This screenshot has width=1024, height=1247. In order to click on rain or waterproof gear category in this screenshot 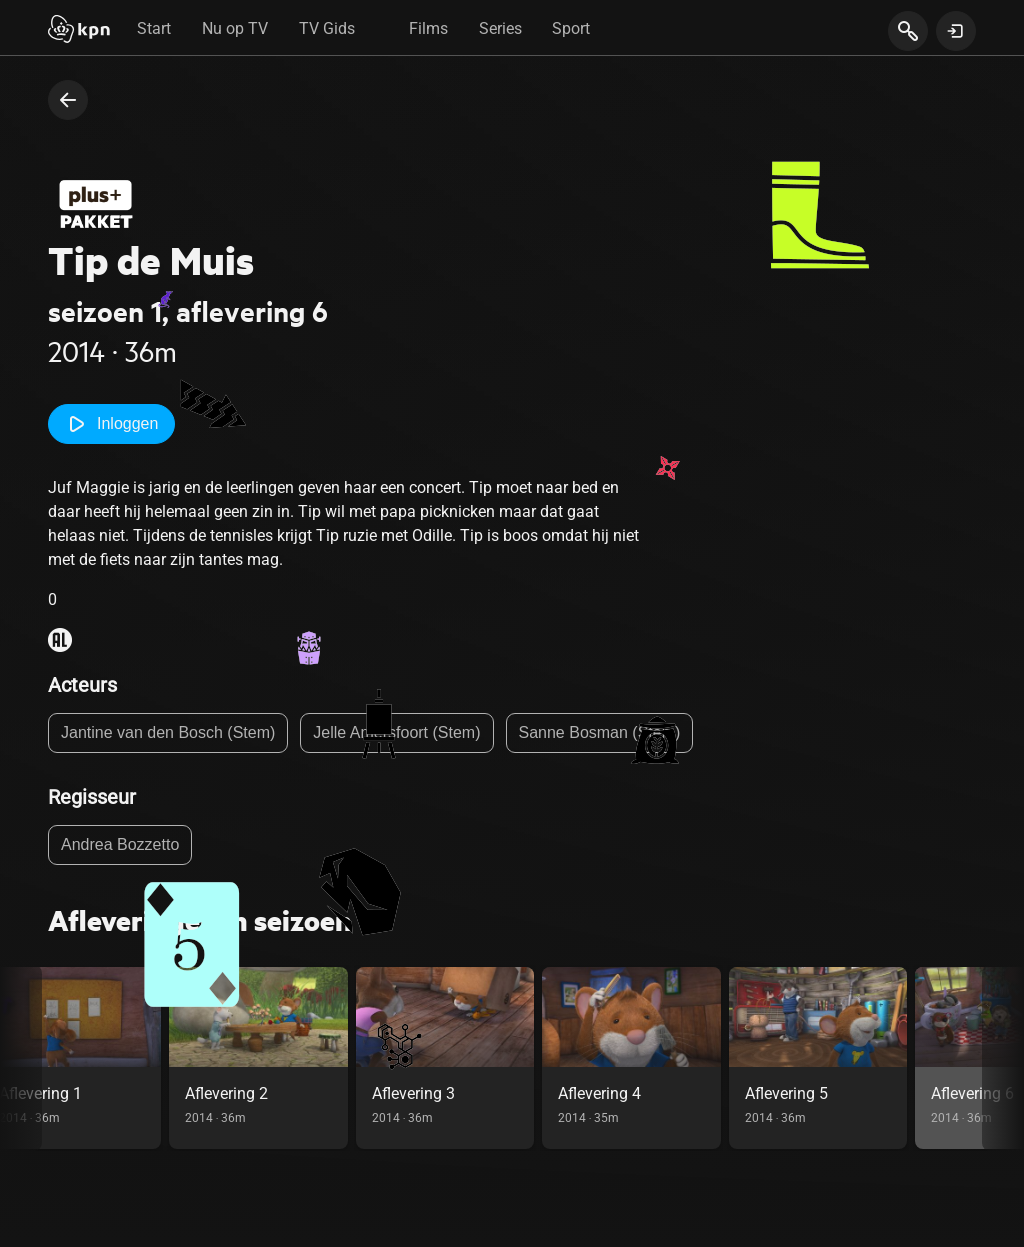, I will do `click(820, 215)`.